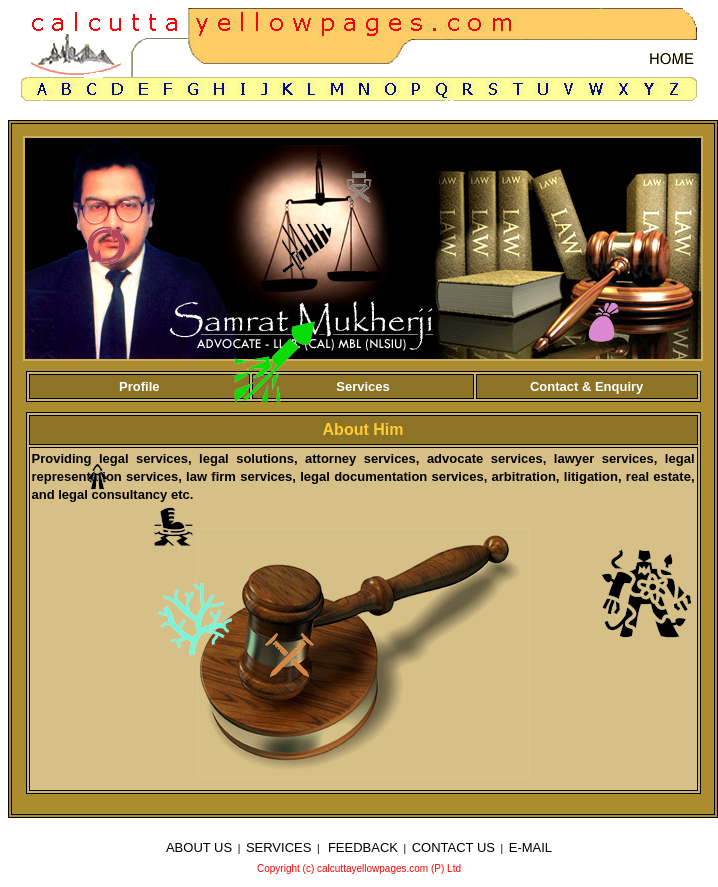  What do you see at coordinates (359, 187) in the screenshot?
I see `access director or creator mode` at bounding box center [359, 187].